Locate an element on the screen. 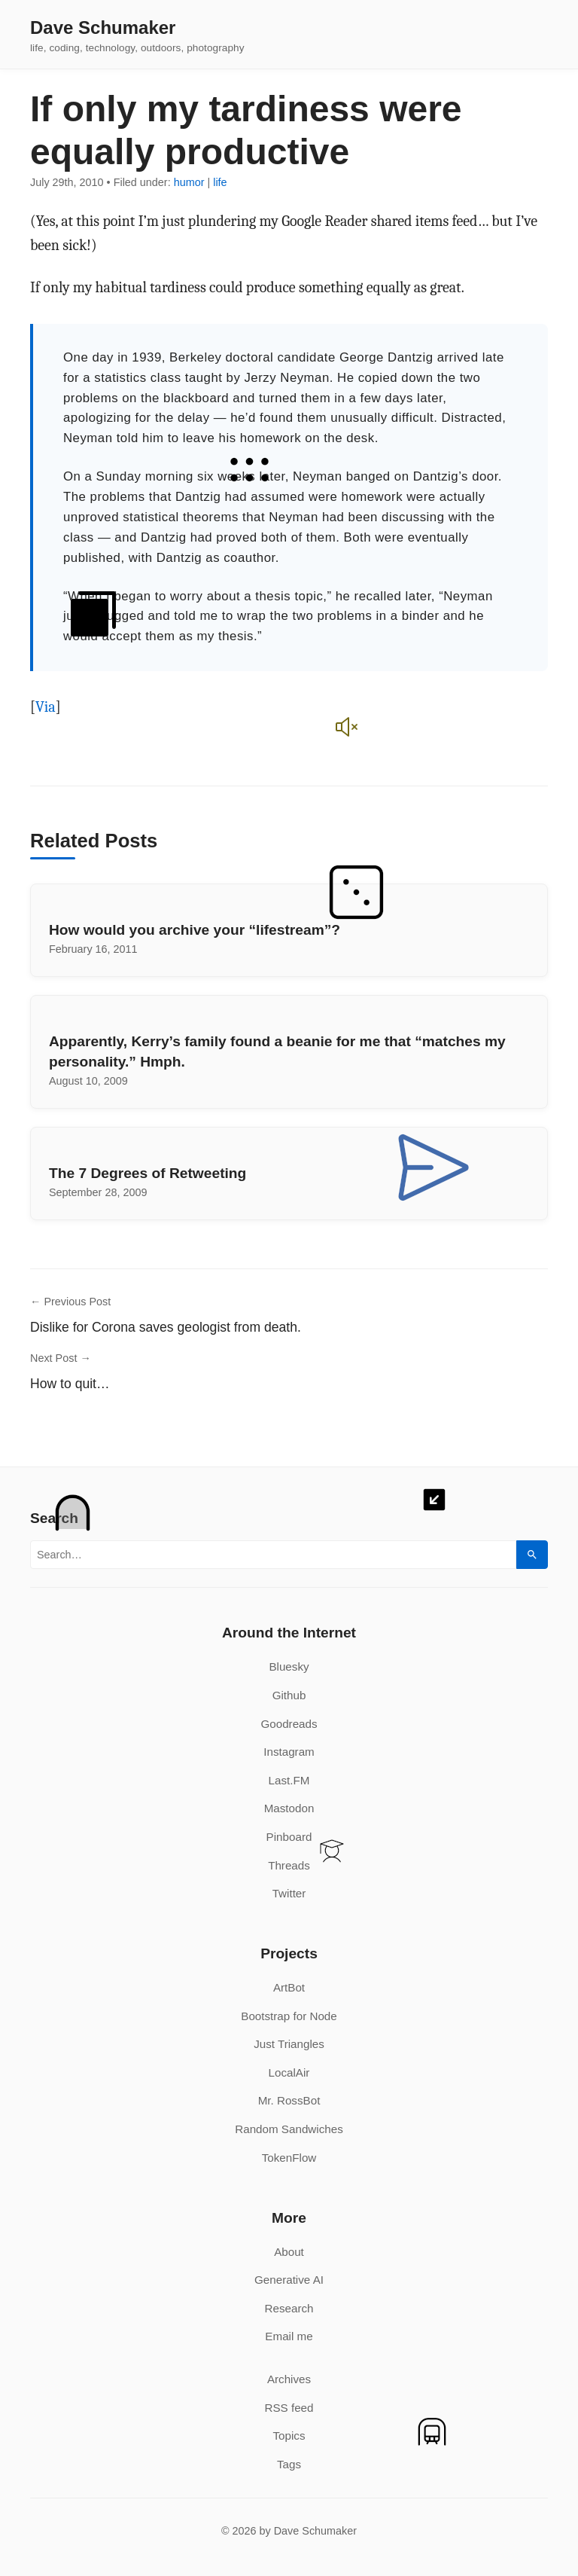  mute audio or sound is located at coordinates (346, 727).